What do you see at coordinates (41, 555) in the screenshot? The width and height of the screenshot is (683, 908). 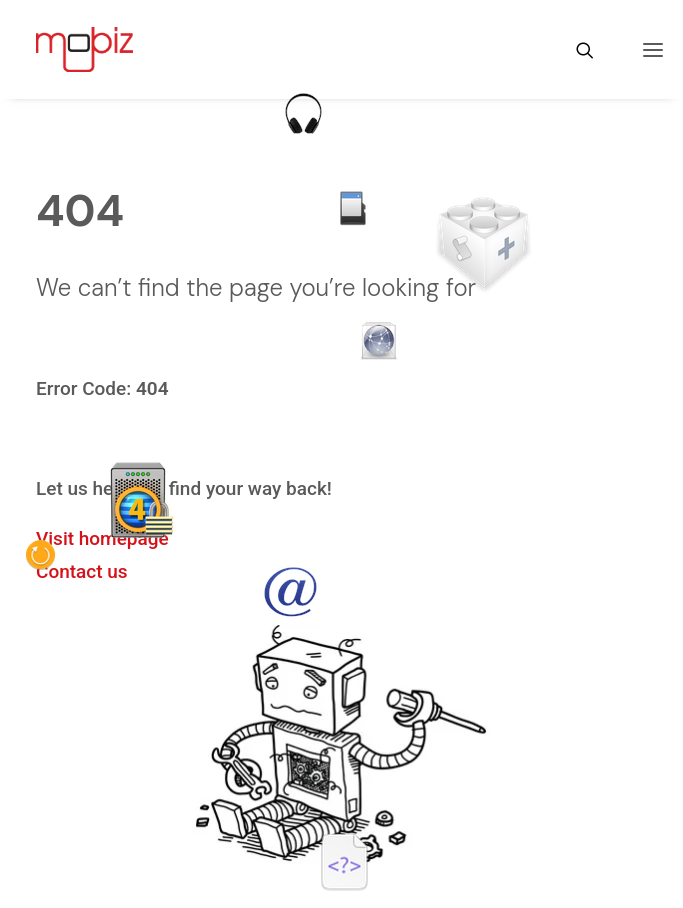 I see `restart the system` at bounding box center [41, 555].